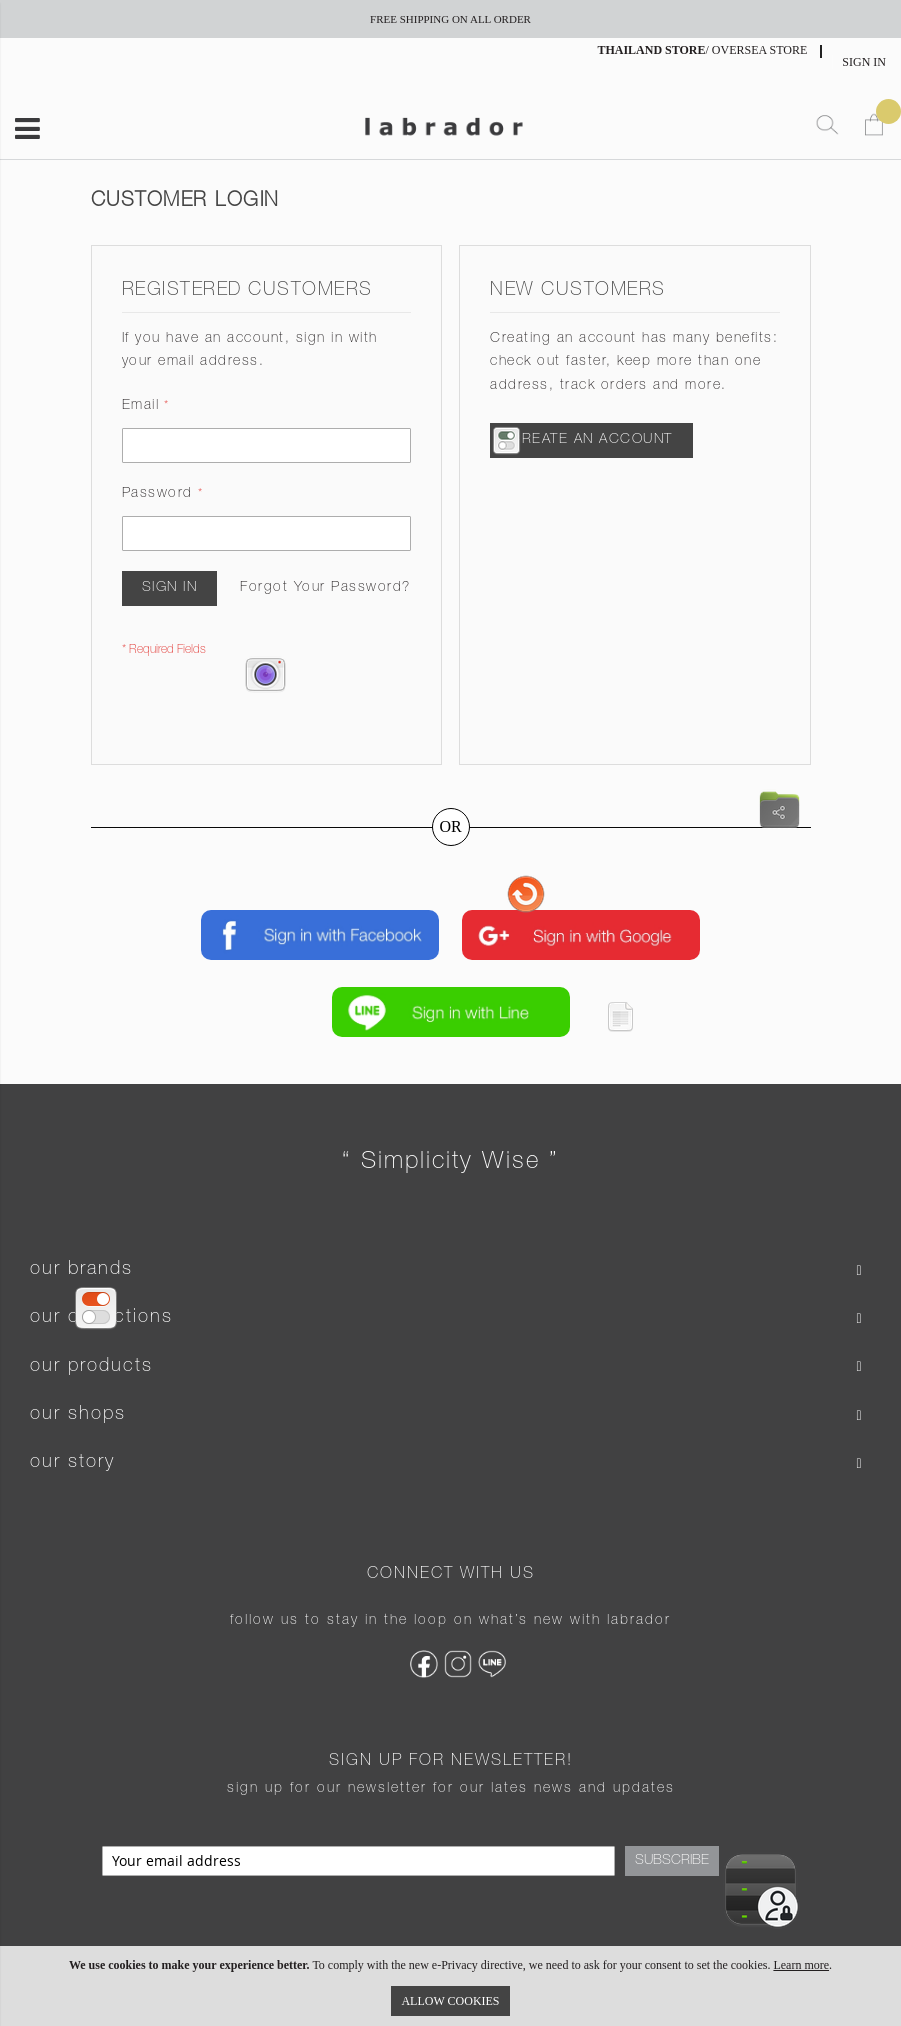  What do you see at coordinates (779, 809) in the screenshot?
I see `open your public shared folder` at bounding box center [779, 809].